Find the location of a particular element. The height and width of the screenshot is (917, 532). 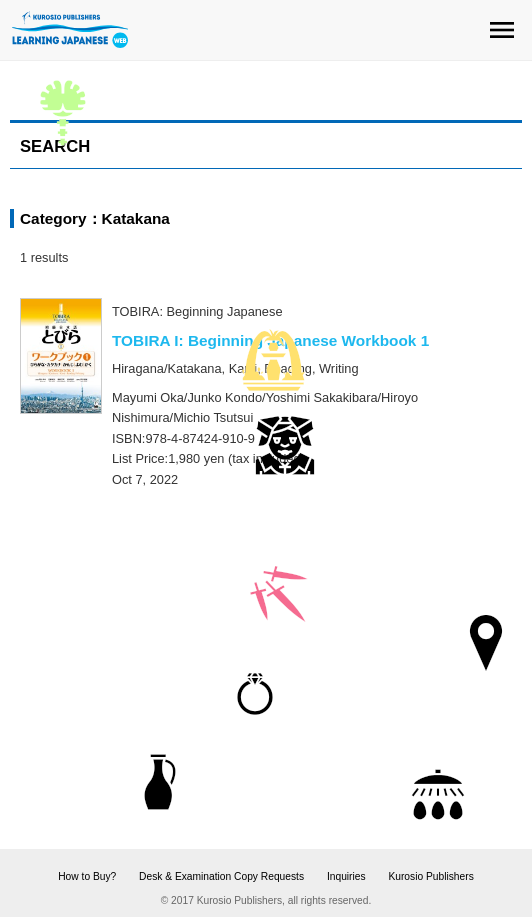

assassin or rogue character class icon is located at coordinates (278, 595).